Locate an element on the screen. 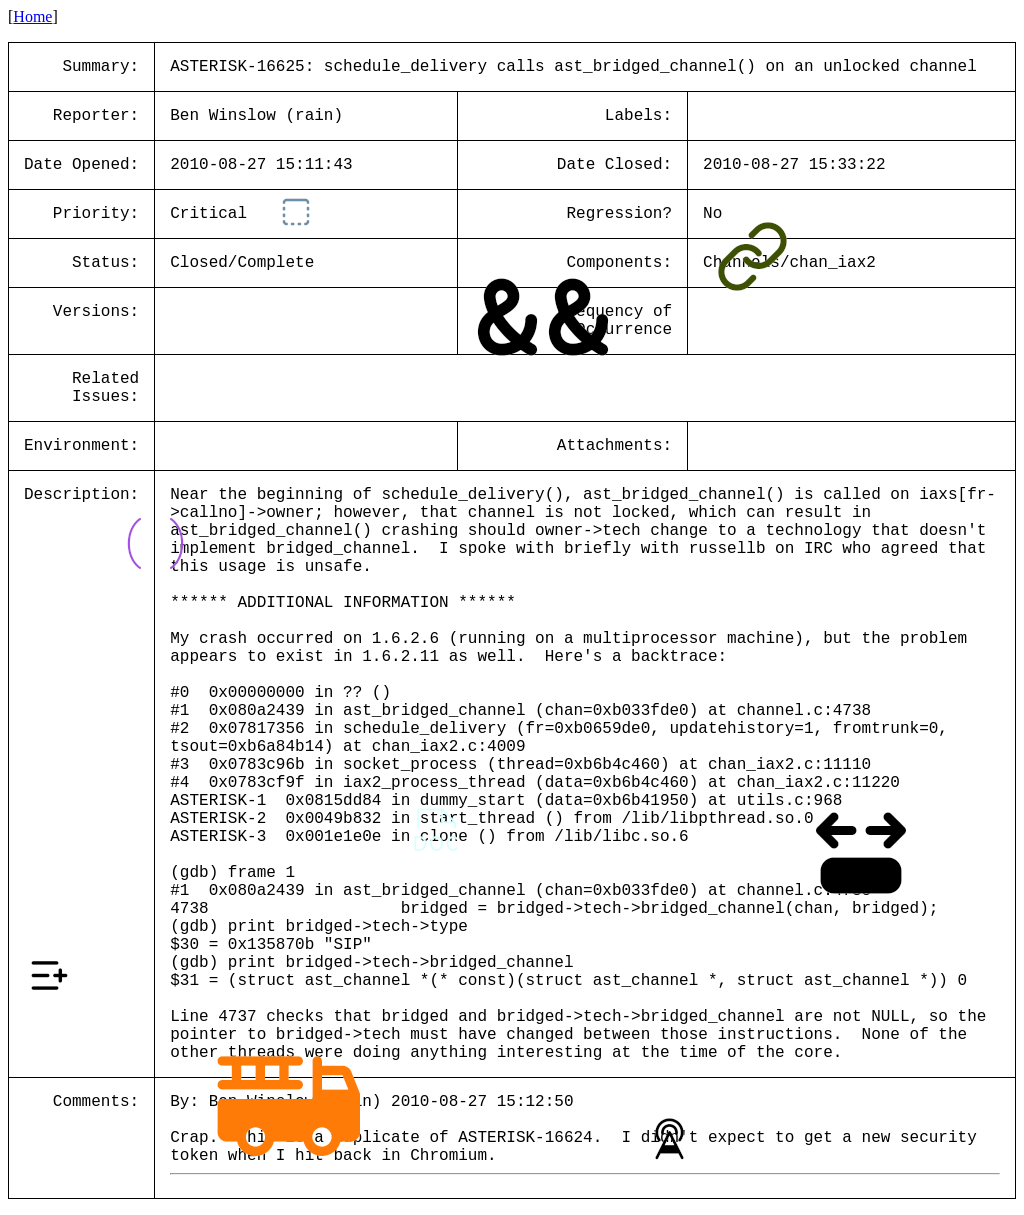 Image resolution: width=1024 pixels, height=1215 pixels. indicates cellular network signal or coverage is located at coordinates (669, 1139).